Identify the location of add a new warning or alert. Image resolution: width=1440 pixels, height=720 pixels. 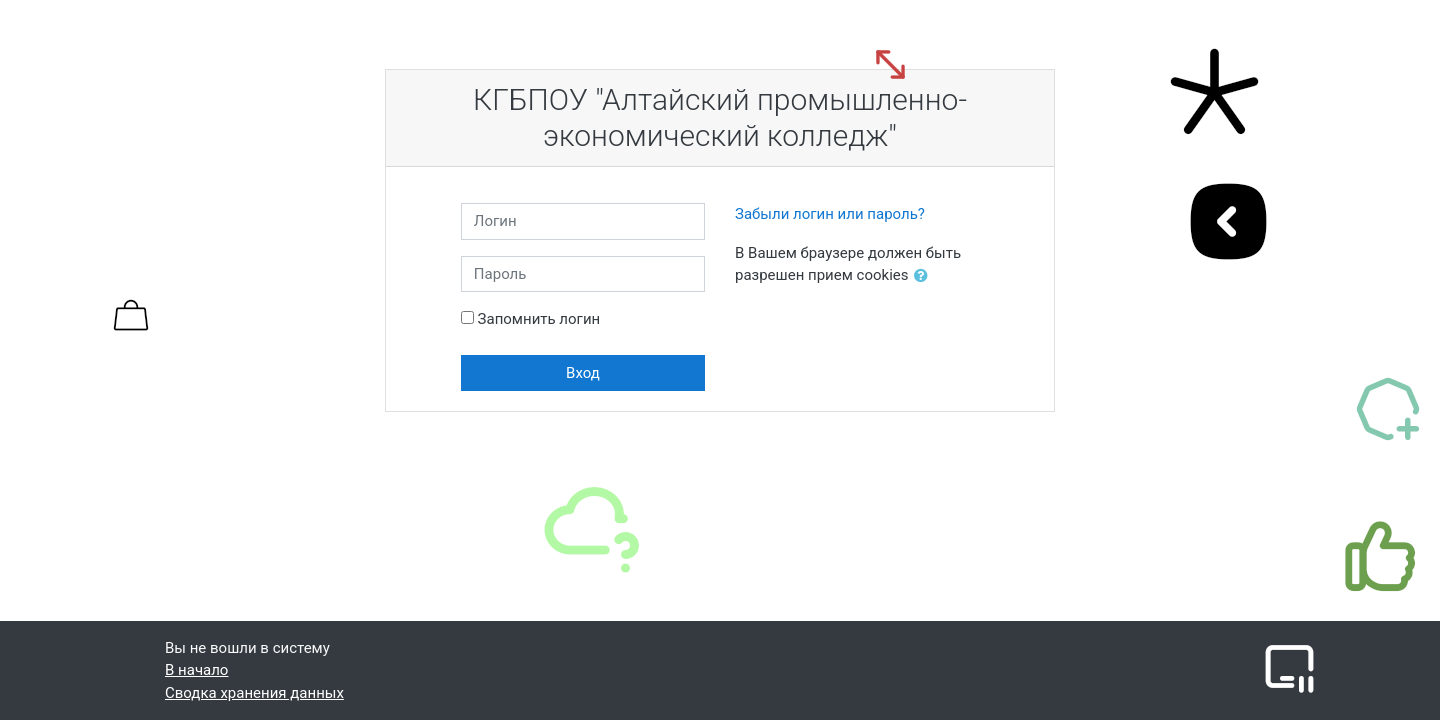
(1388, 409).